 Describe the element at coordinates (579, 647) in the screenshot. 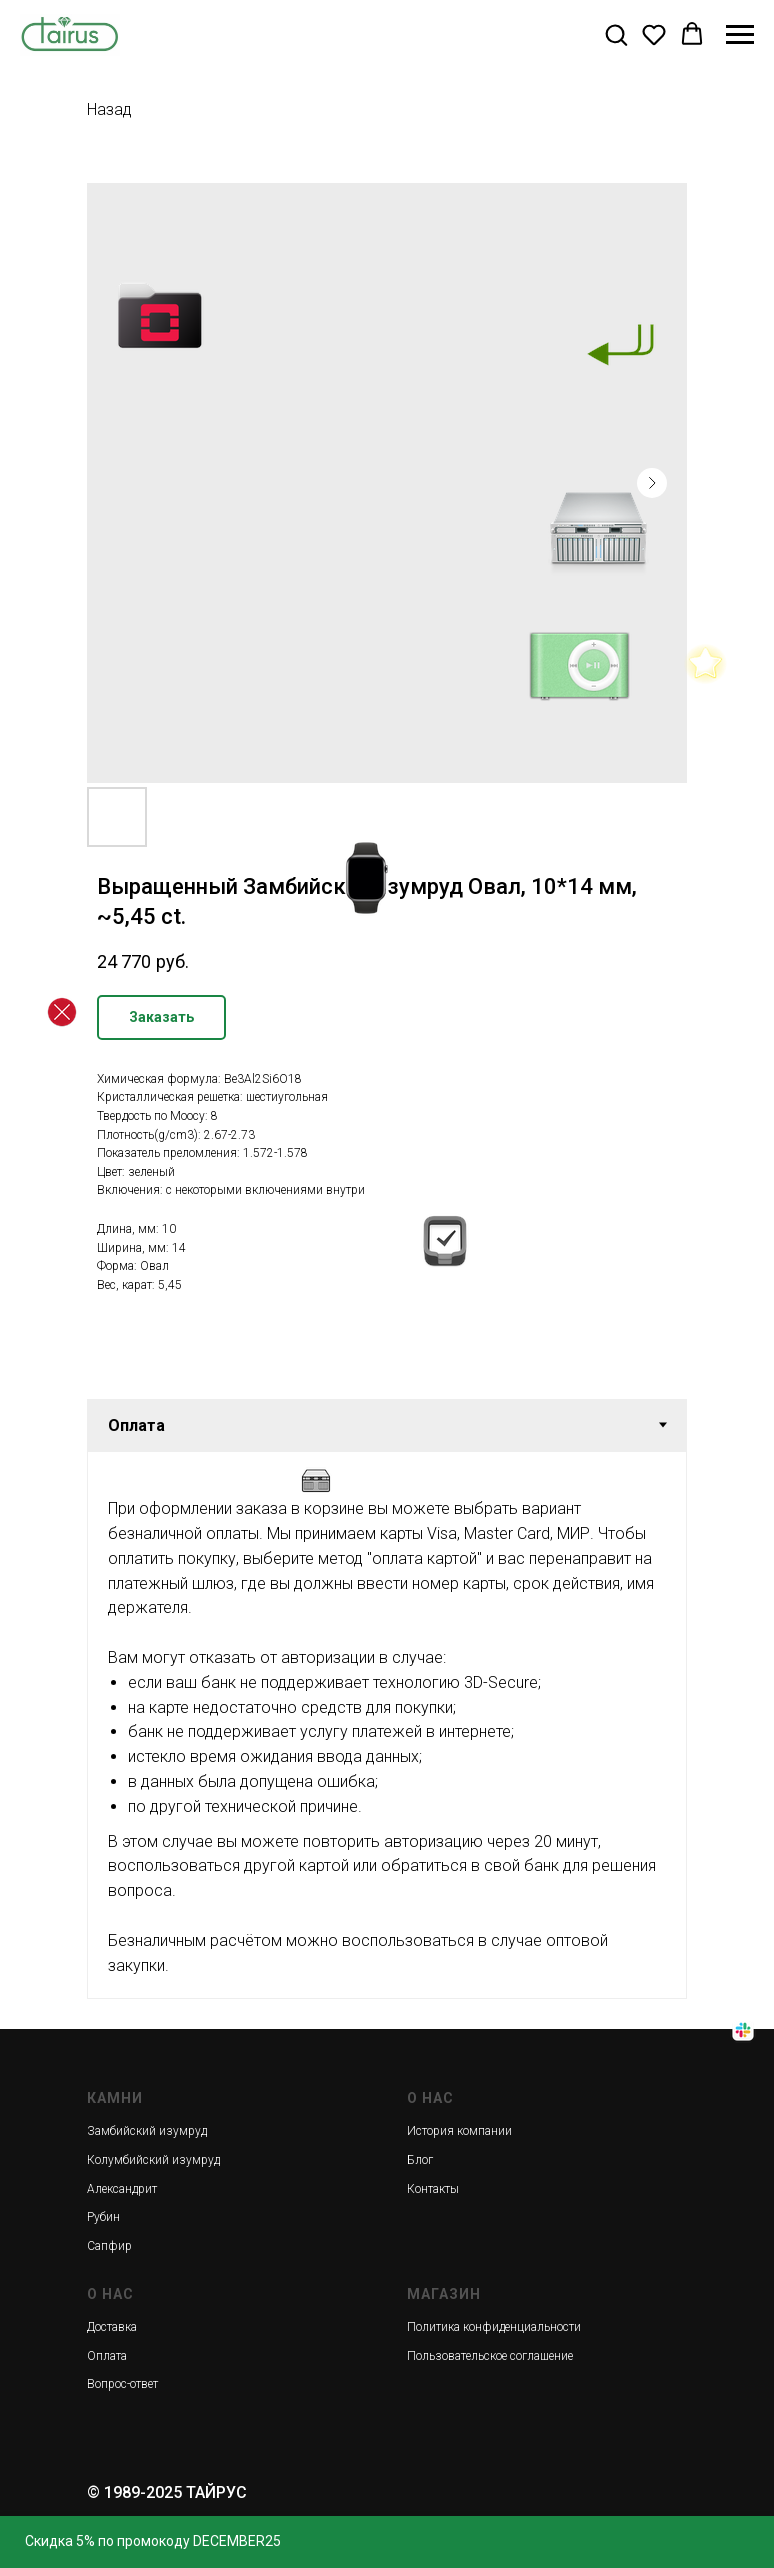

I see `iPod shuffle device connected` at that location.